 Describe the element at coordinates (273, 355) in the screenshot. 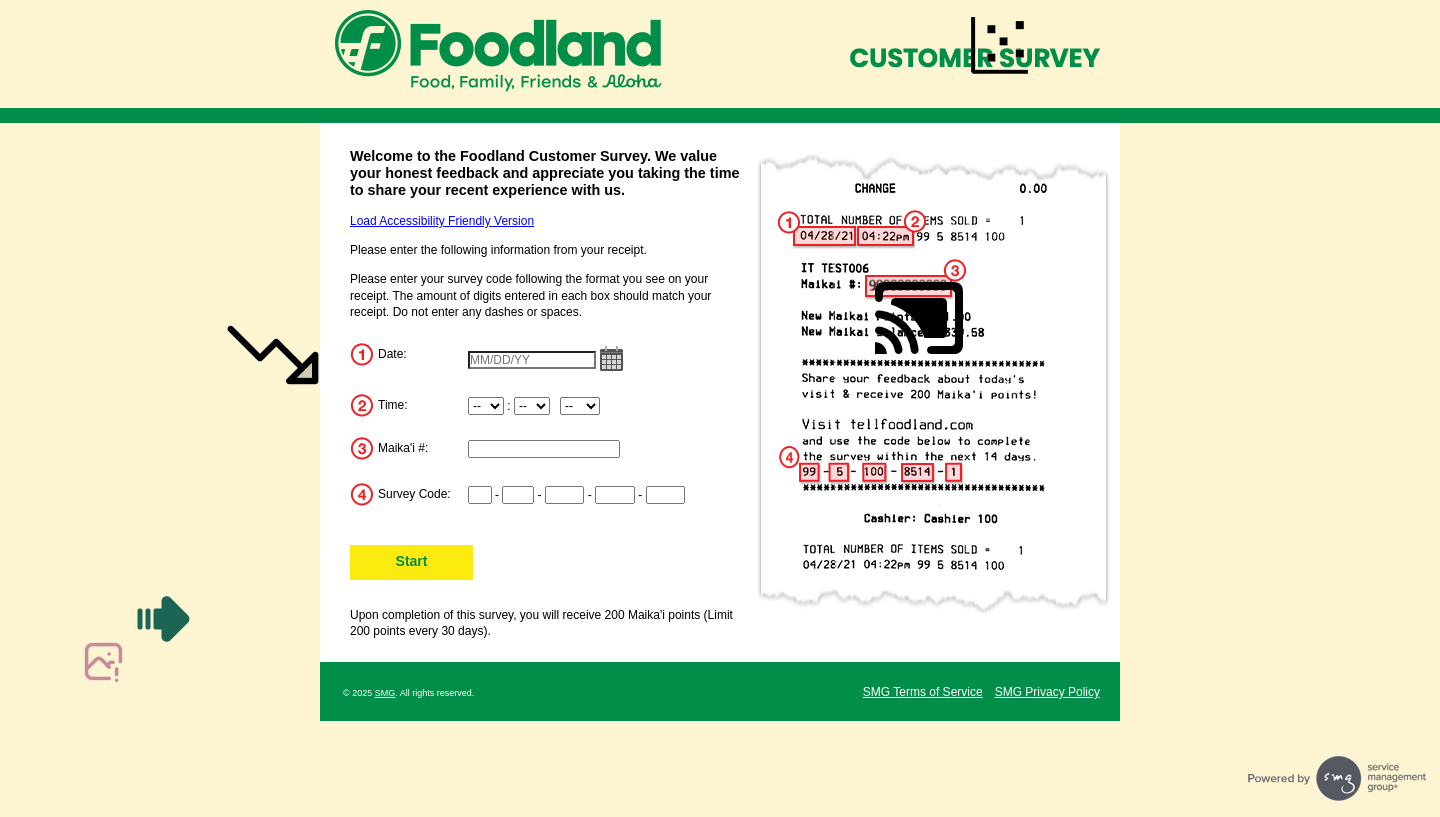

I see `indicates a downward trend or decline in data` at that location.